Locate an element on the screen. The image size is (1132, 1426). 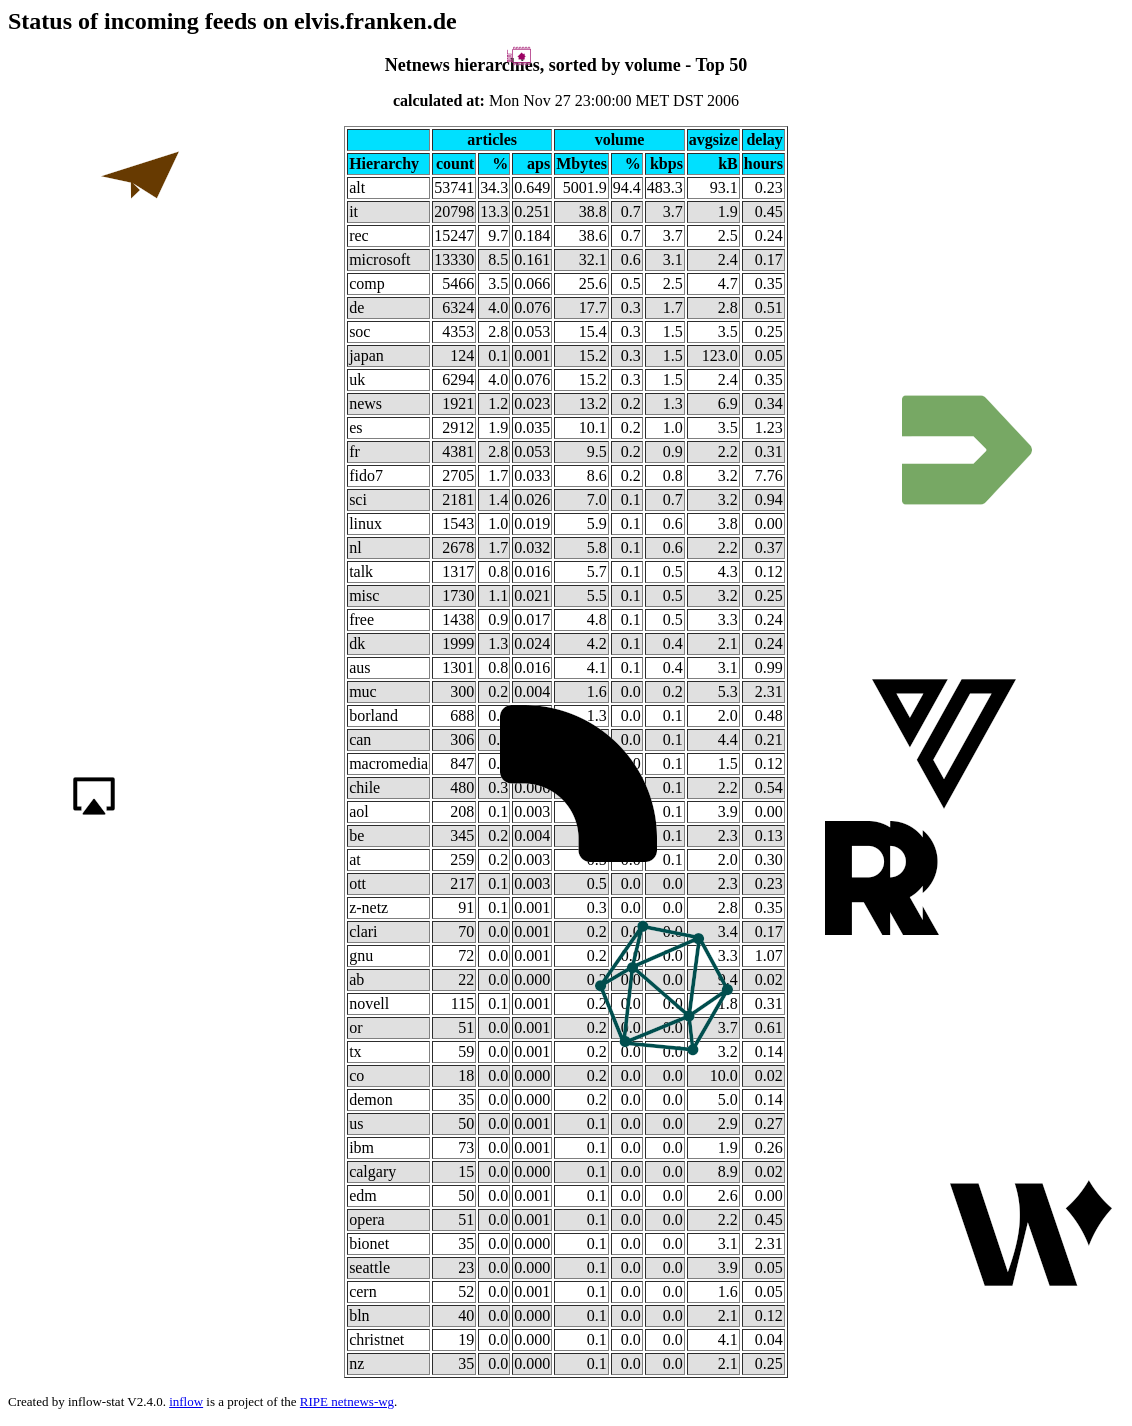
open the Wish shopping app is located at coordinates (1031, 1233).